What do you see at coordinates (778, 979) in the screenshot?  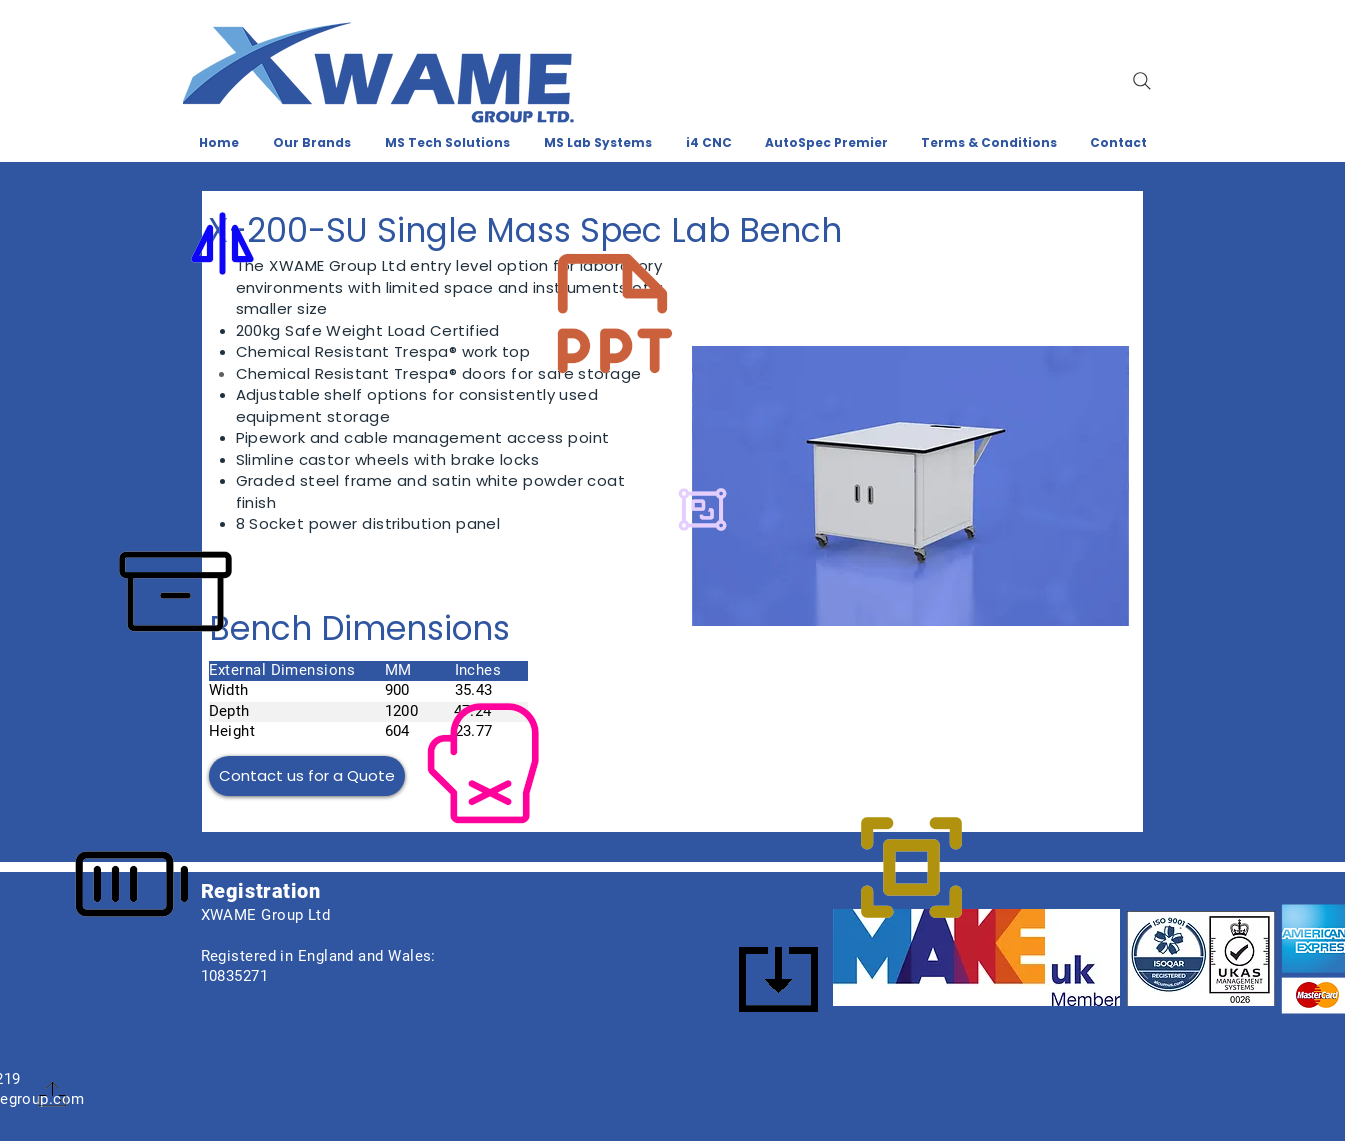 I see `download or install a system update` at bounding box center [778, 979].